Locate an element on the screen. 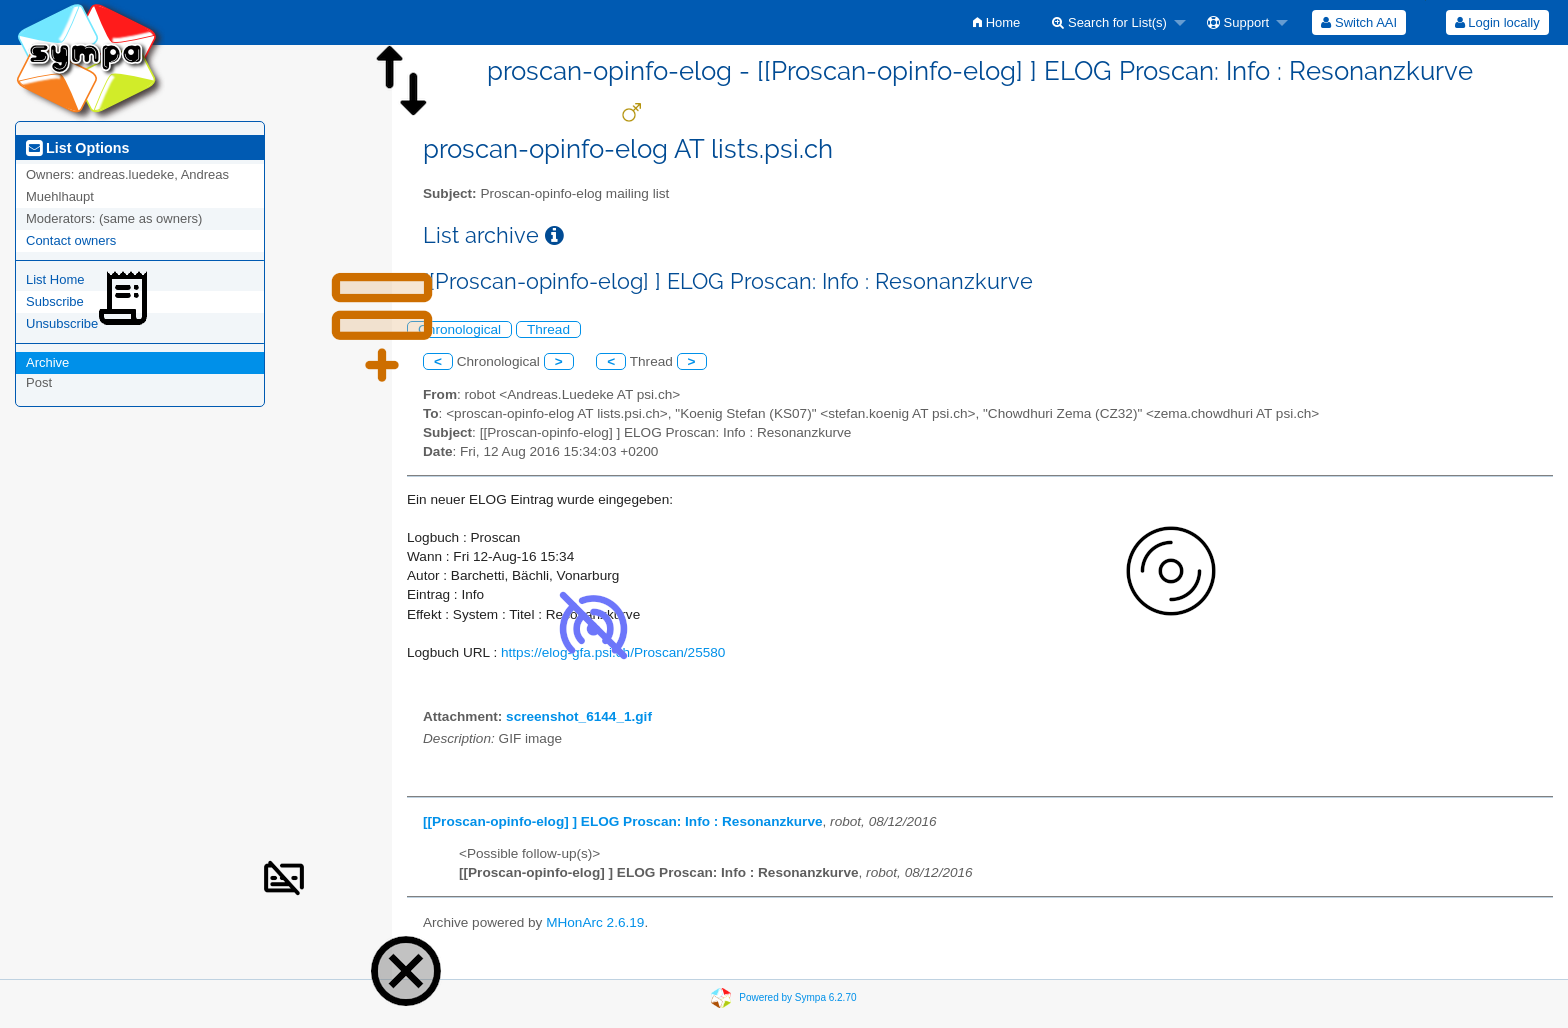  add a new row below is located at coordinates (382, 319).